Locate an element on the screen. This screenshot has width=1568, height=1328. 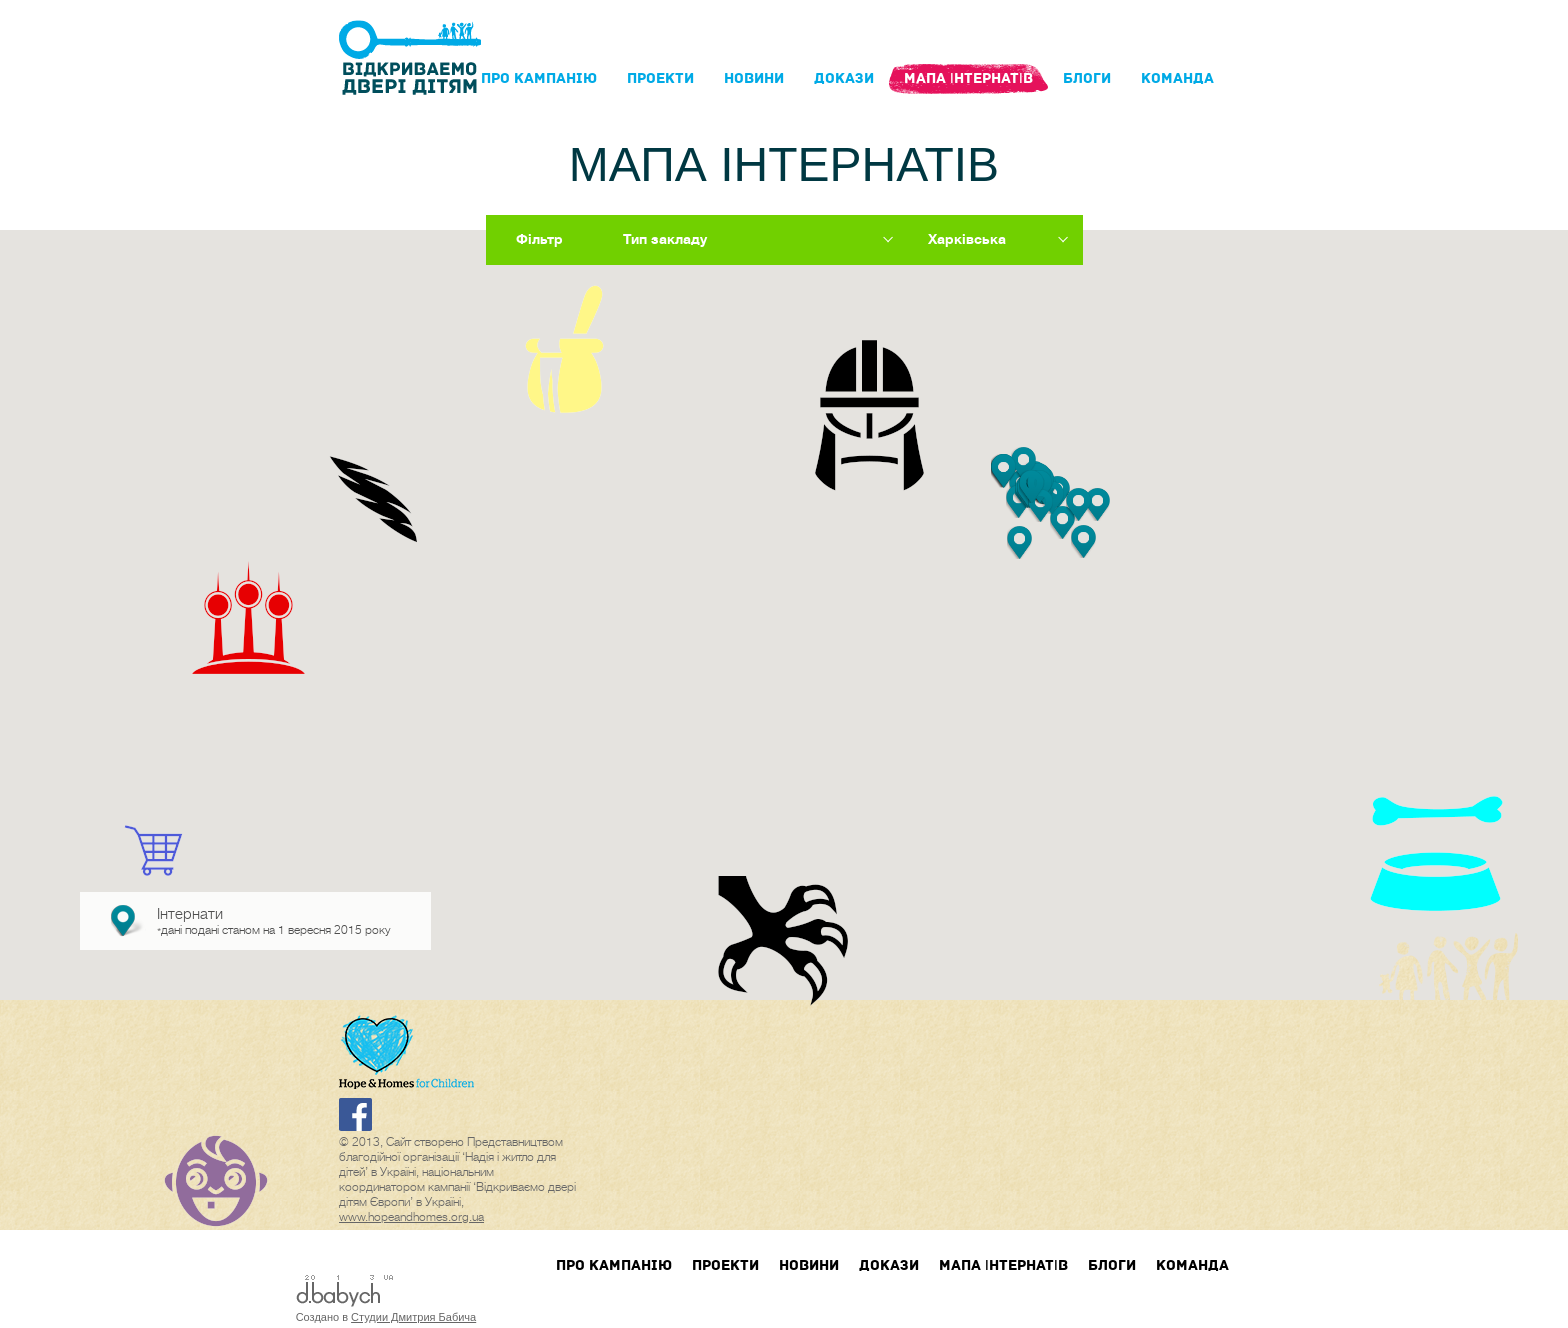
indicates a critical hit or piercing damage in combat is located at coordinates (373, 498).